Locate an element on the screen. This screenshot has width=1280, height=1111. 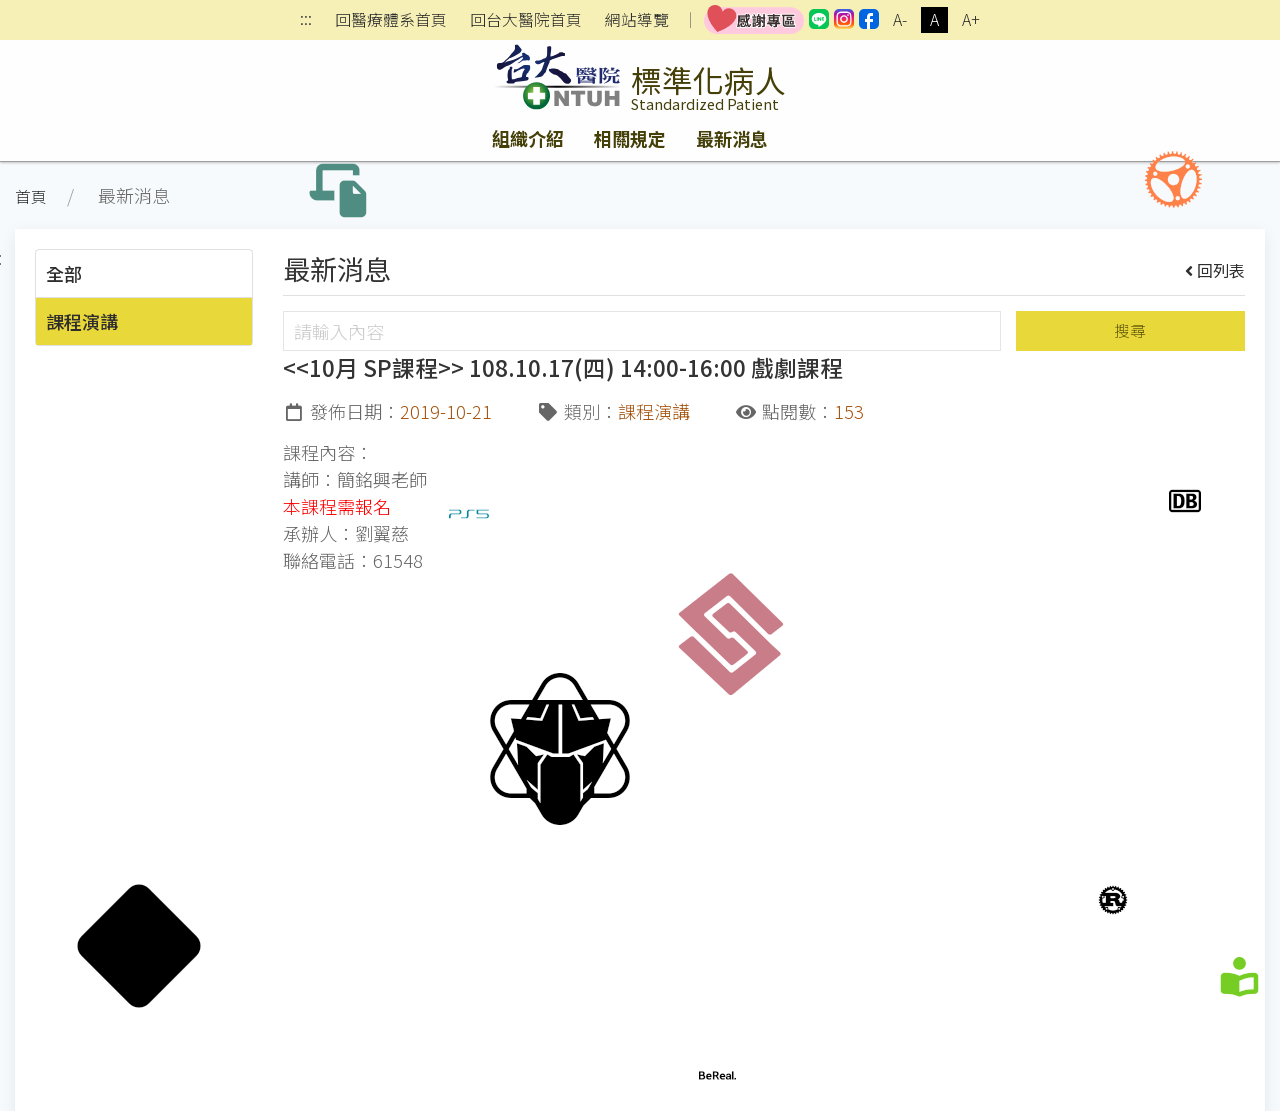
rust programming language logo is located at coordinates (1113, 900).